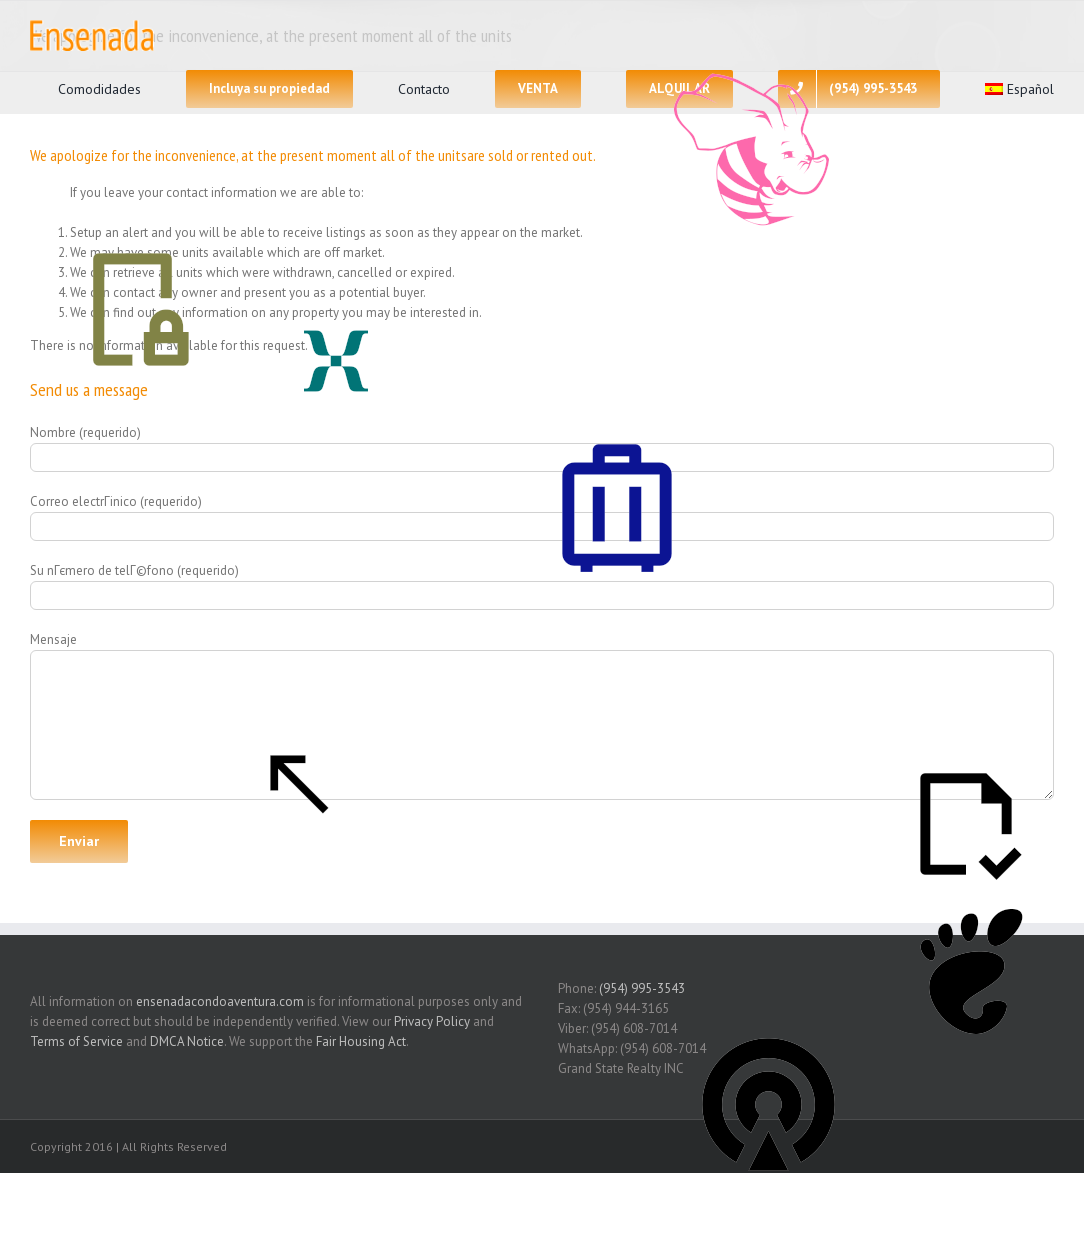 This screenshot has width=1084, height=1253. What do you see at coordinates (336, 361) in the screenshot?
I see `mixpanel logo` at bounding box center [336, 361].